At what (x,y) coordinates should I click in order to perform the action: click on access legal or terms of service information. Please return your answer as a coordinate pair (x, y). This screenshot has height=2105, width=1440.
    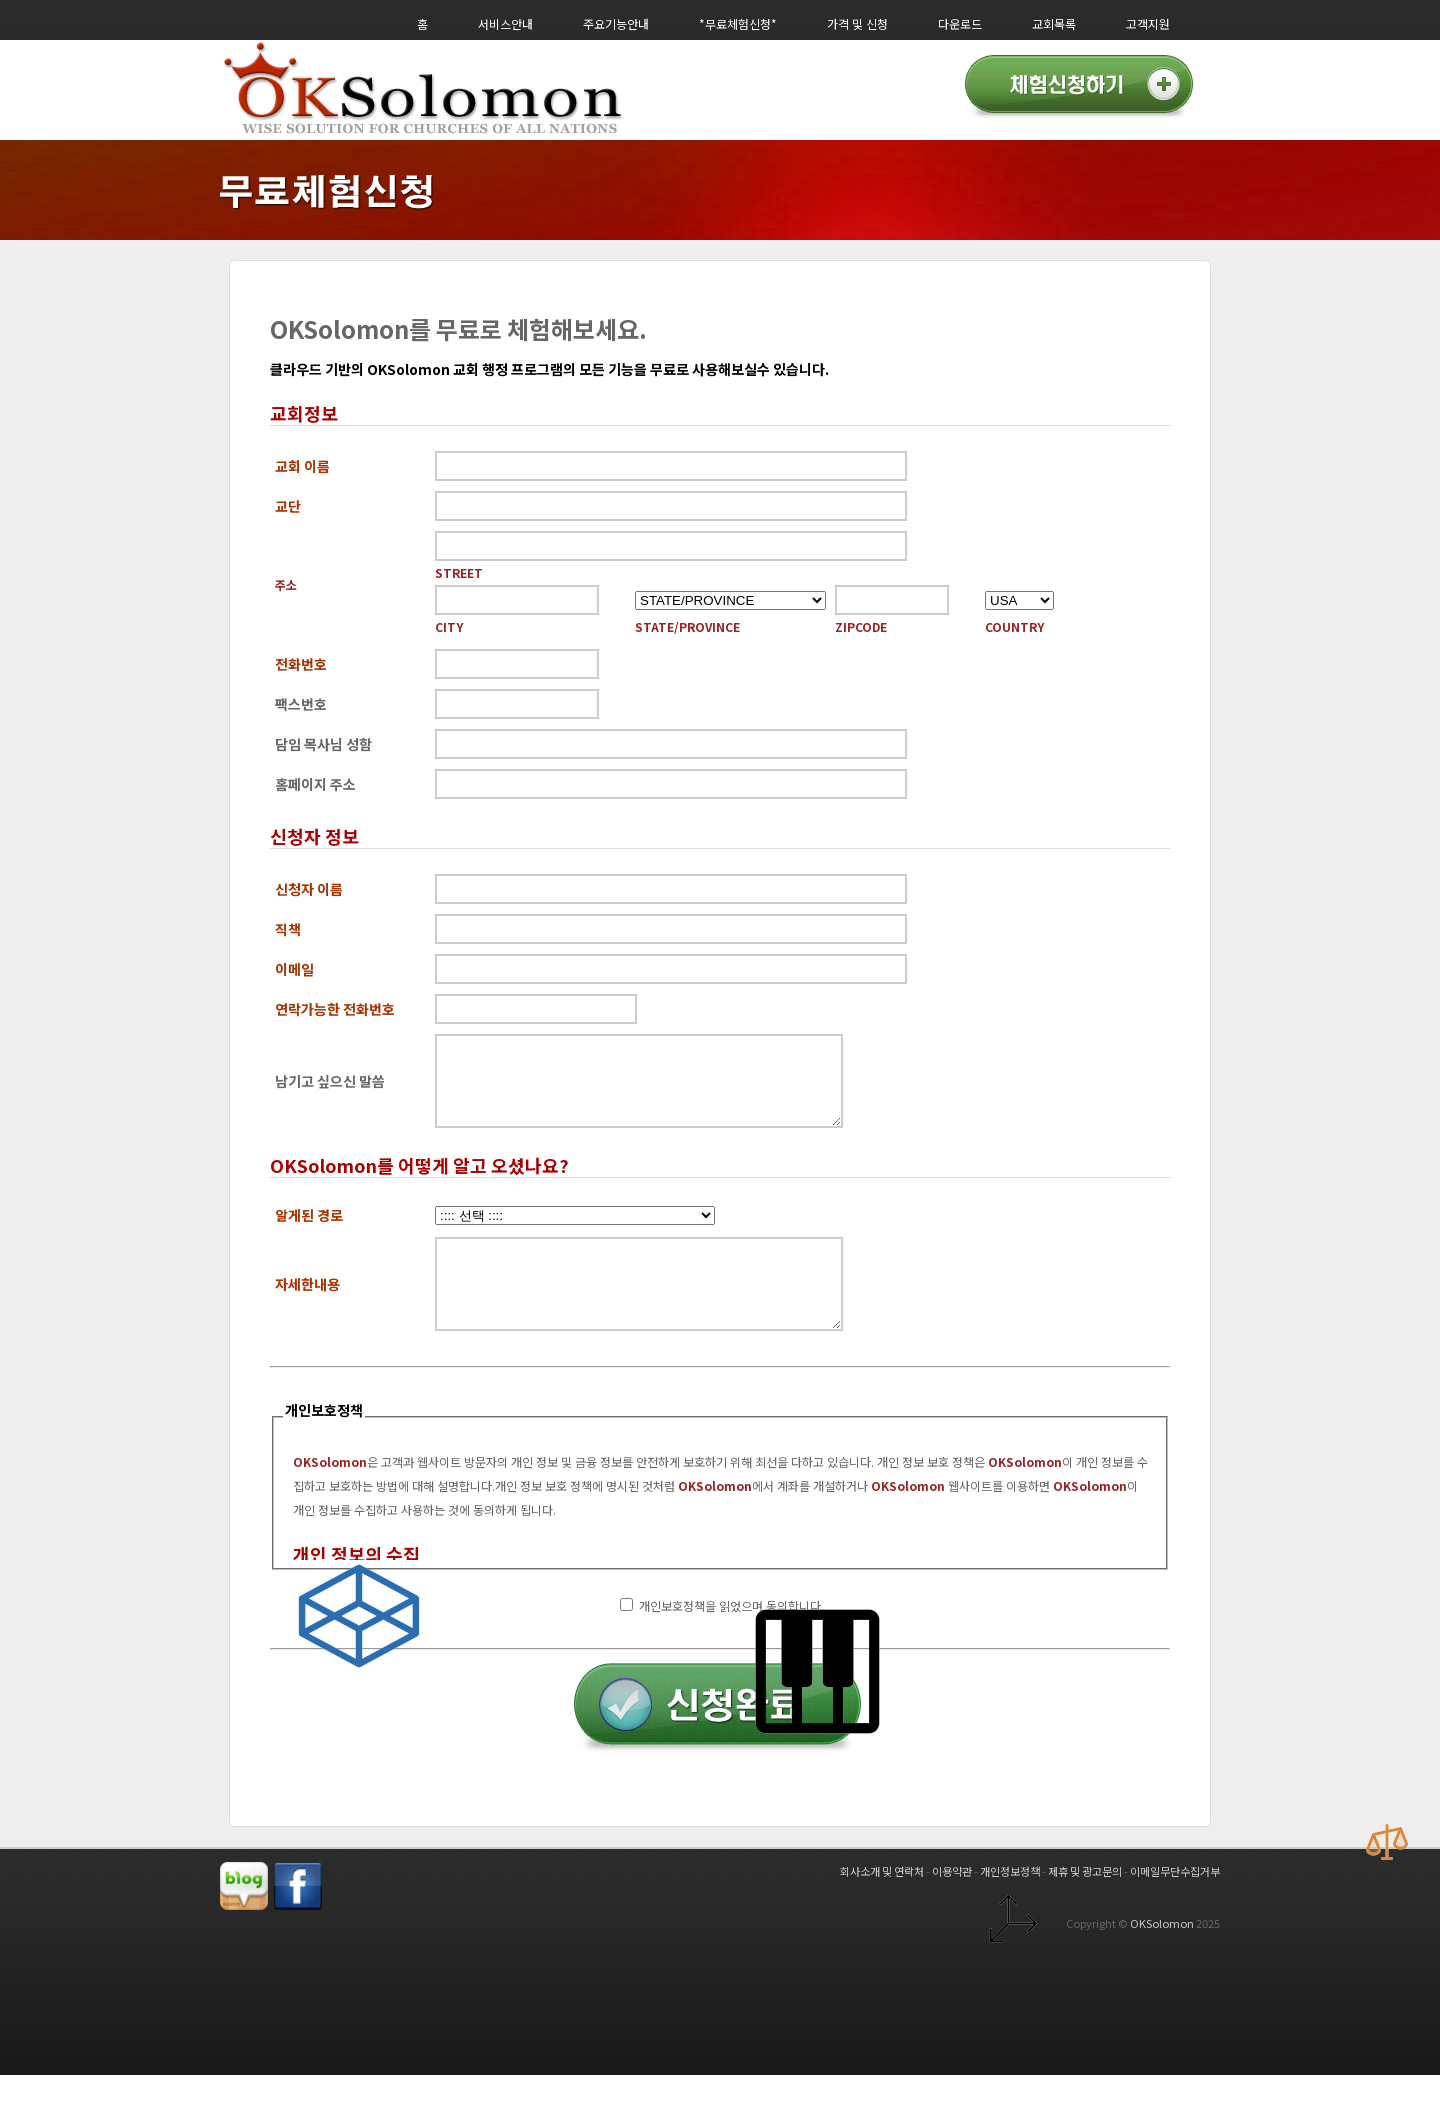
    Looking at the image, I should click on (1387, 1842).